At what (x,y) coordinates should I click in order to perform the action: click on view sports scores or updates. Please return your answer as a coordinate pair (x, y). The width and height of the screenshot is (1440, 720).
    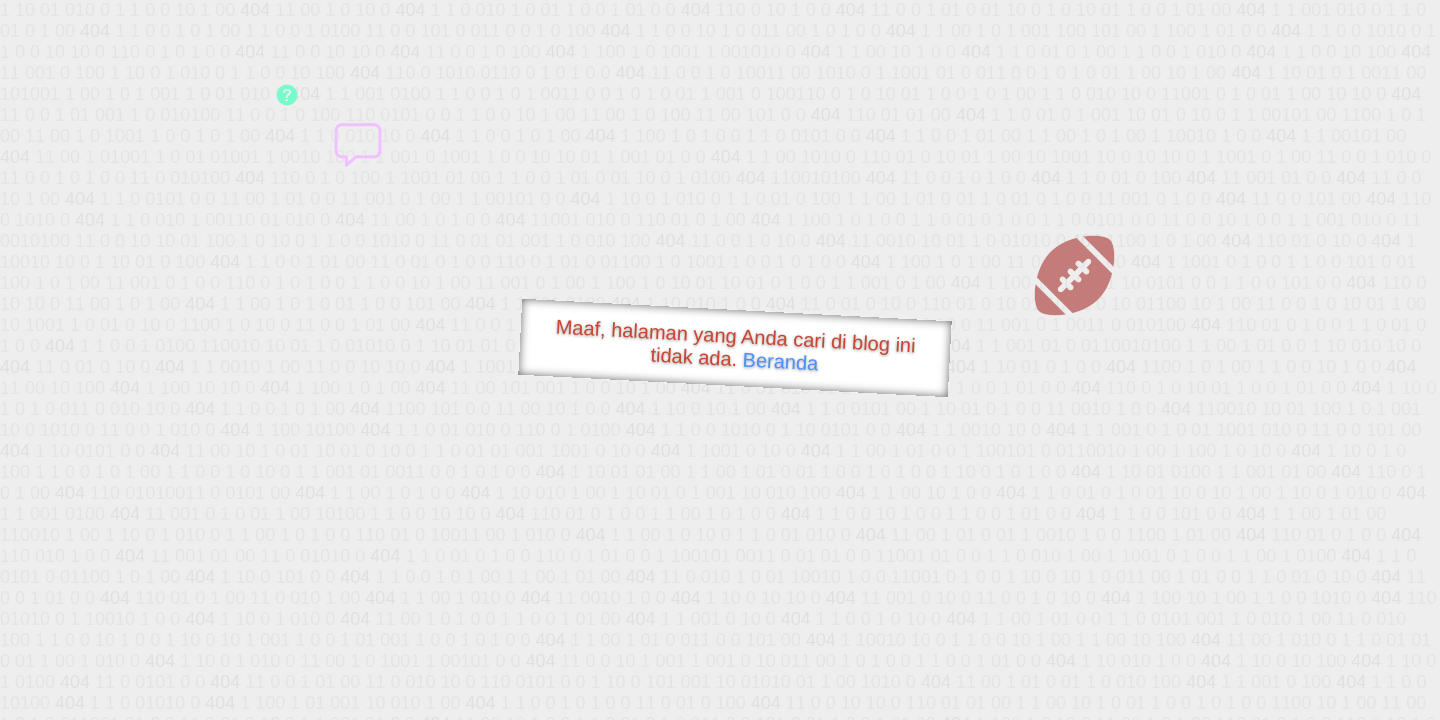
    Looking at the image, I should click on (1074, 275).